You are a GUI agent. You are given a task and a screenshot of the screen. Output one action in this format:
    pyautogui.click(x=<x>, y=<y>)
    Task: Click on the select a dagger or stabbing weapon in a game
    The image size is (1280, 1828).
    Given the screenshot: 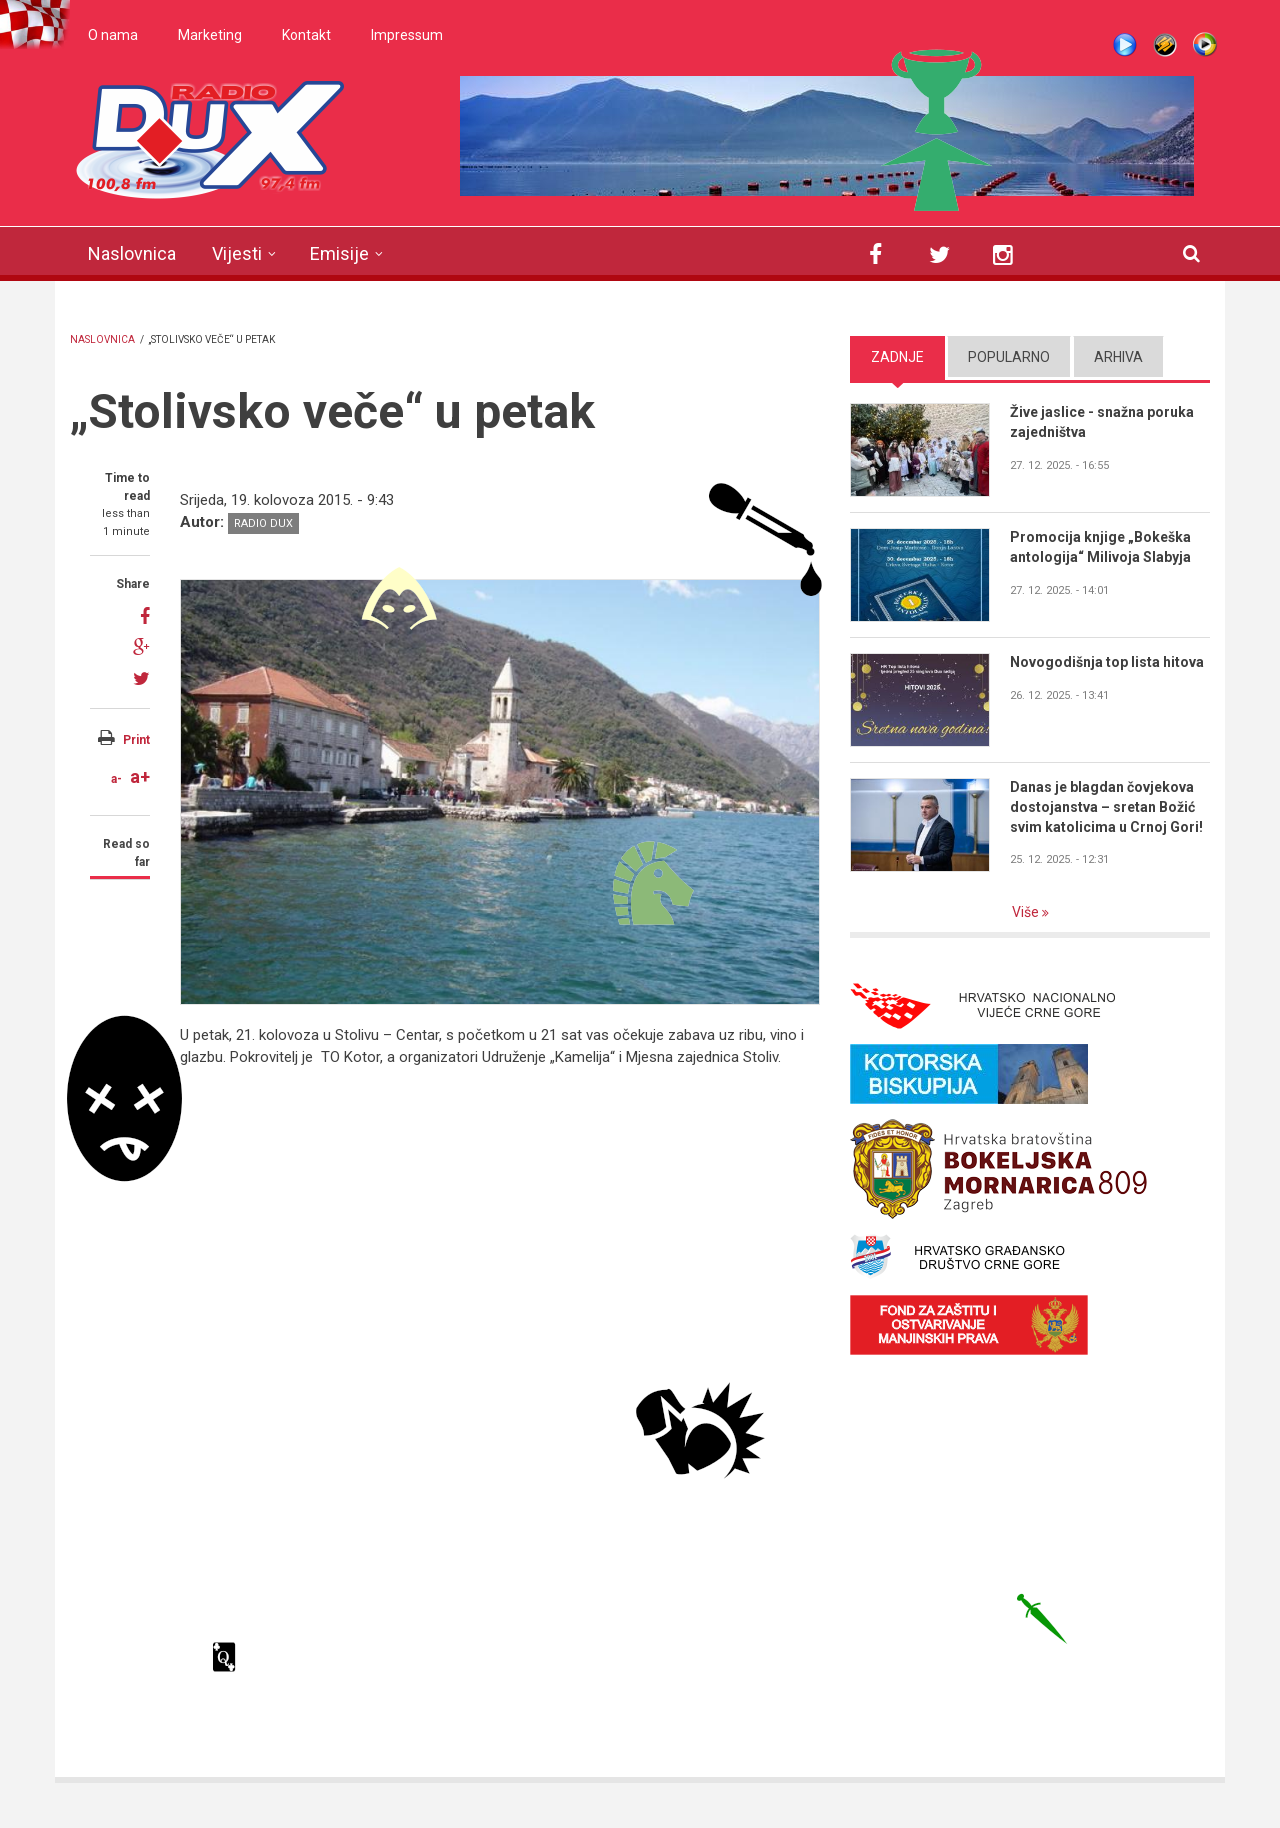 What is the action you would take?
    pyautogui.click(x=1042, y=1619)
    